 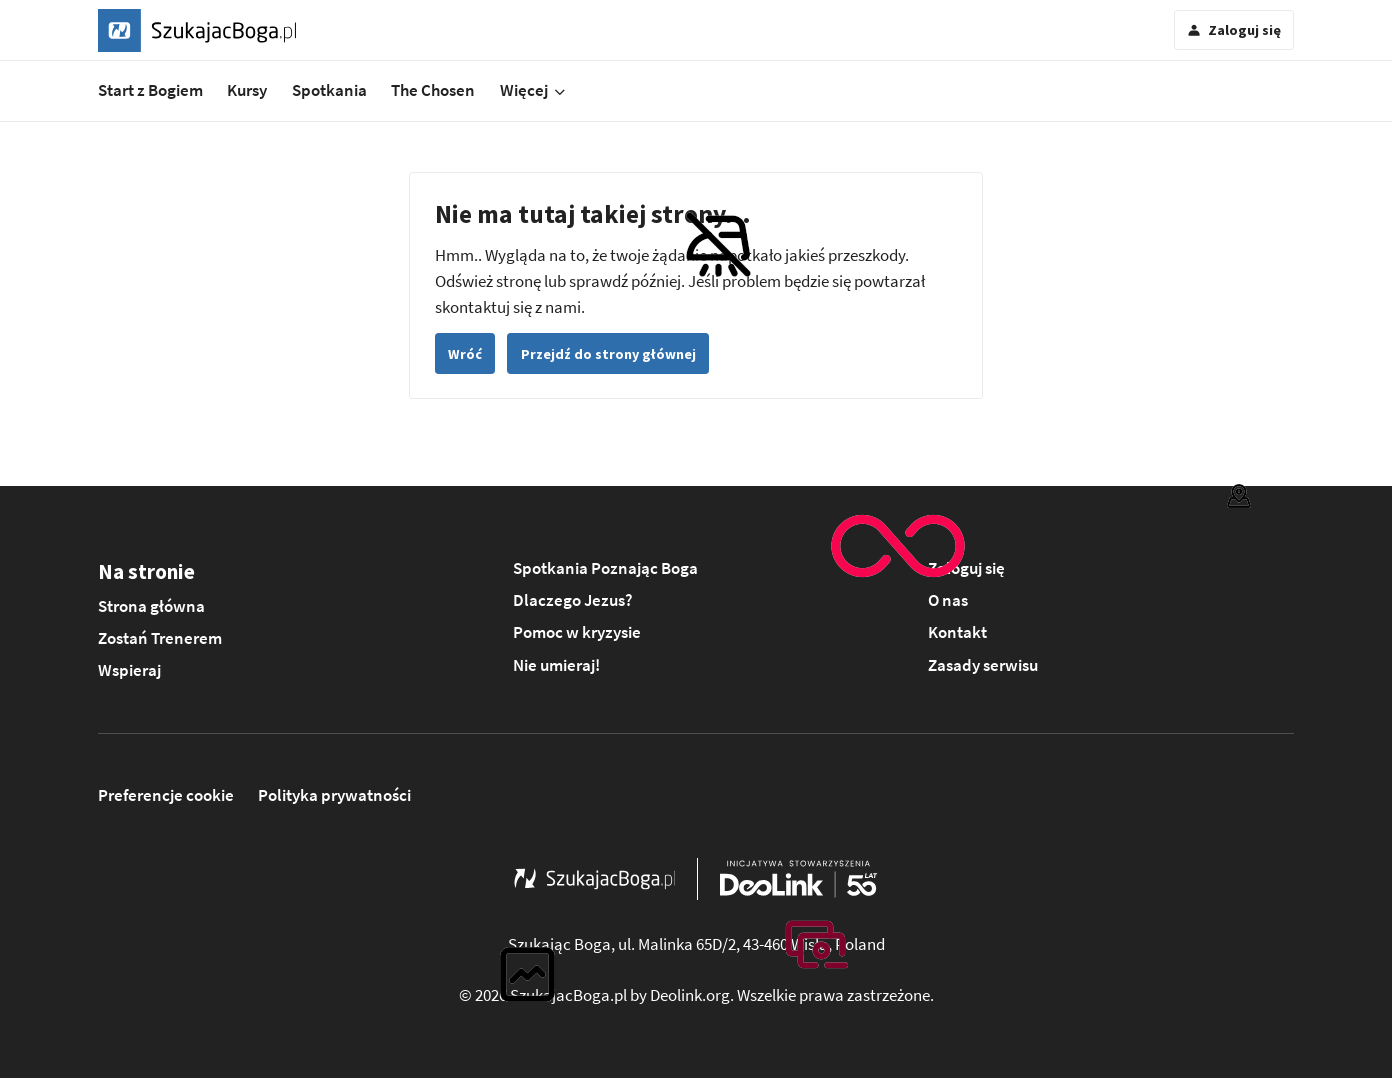 What do you see at coordinates (527, 974) in the screenshot?
I see `view analytics or statistics` at bounding box center [527, 974].